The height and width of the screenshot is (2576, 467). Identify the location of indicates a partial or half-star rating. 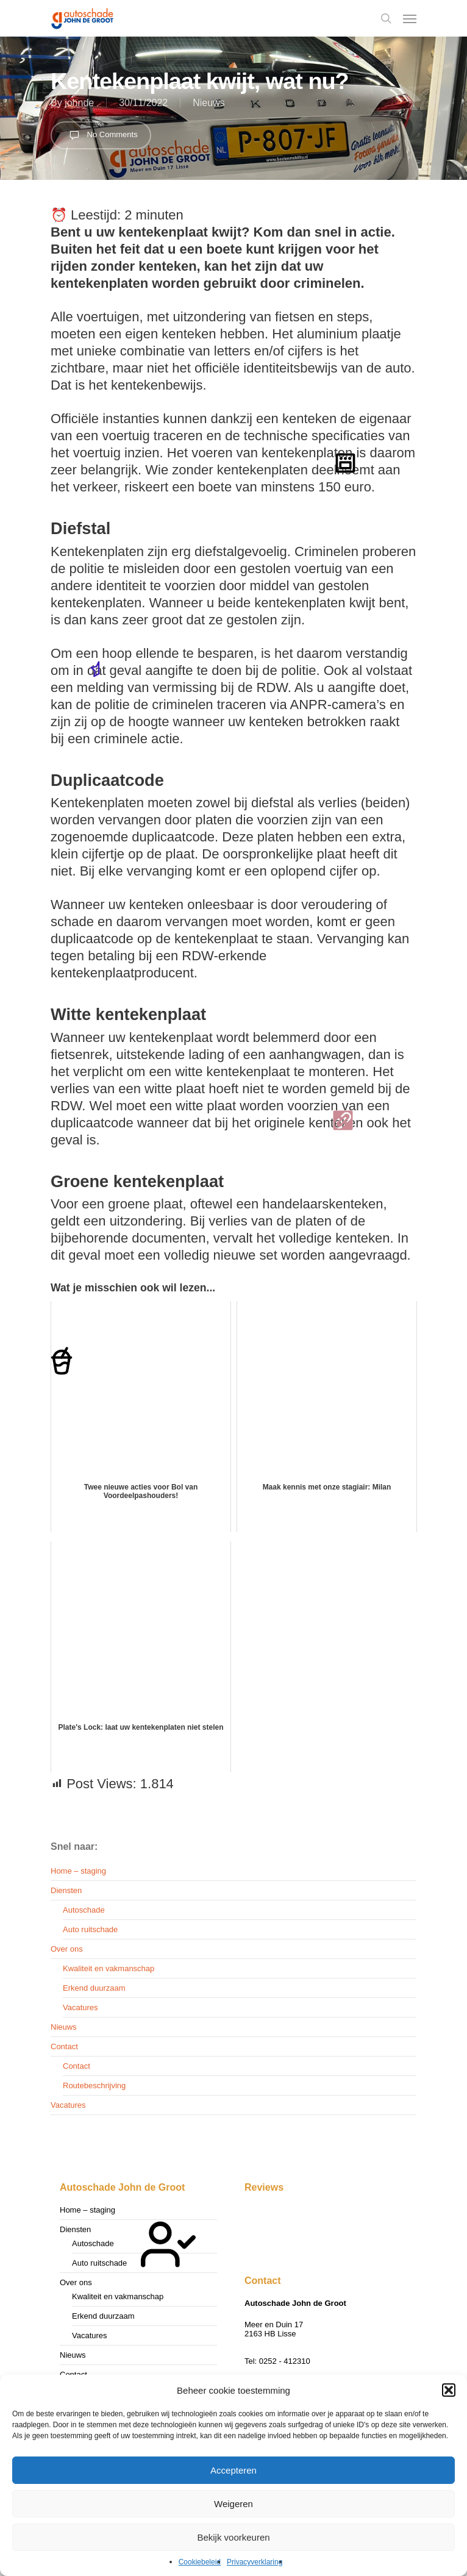
(99, 669).